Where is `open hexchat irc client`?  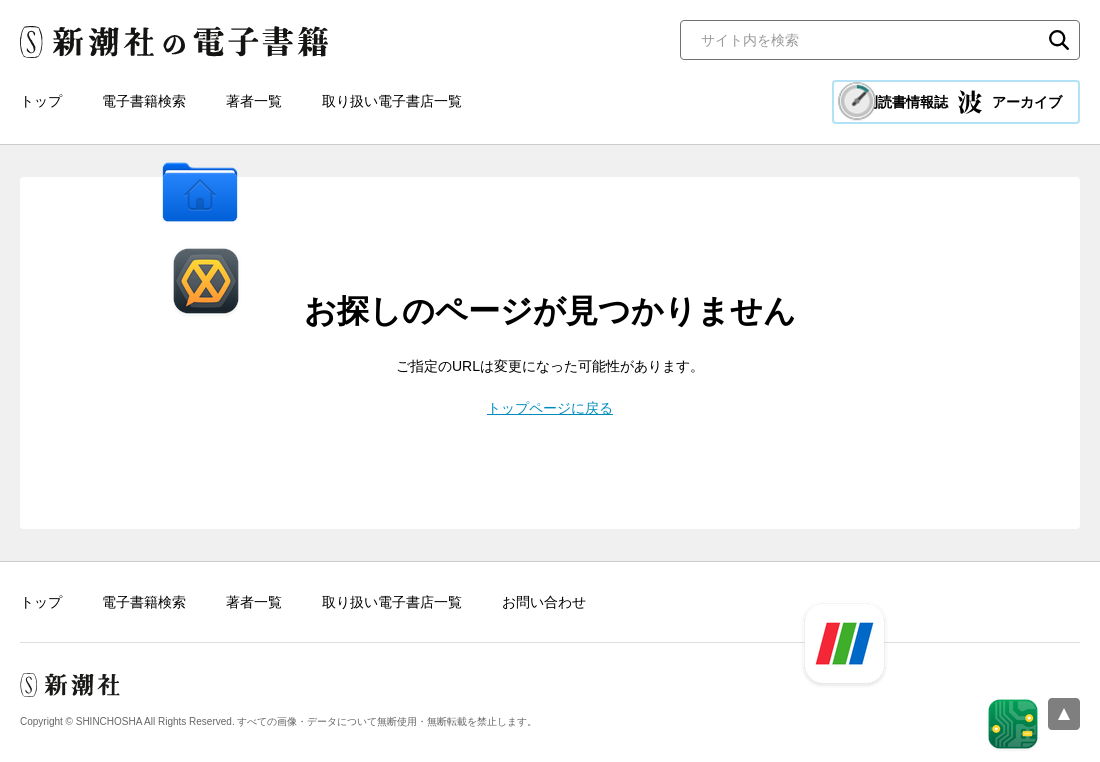 open hexchat irc client is located at coordinates (206, 281).